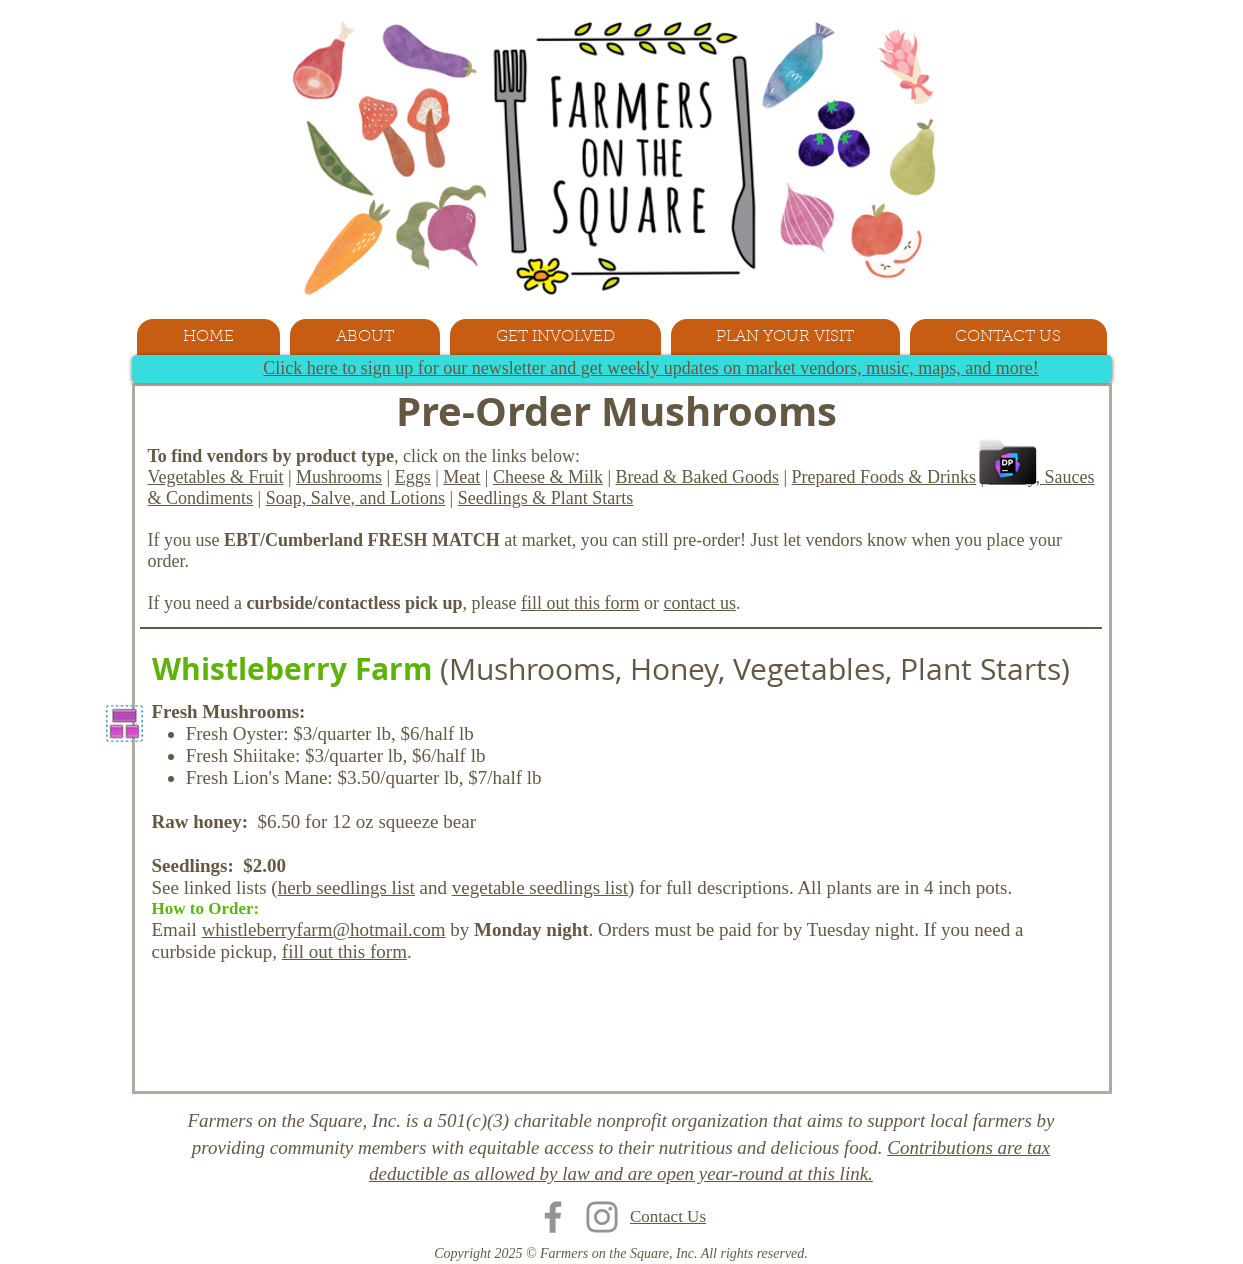 Image resolution: width=1243 pixels, height=1264 pixels. I want to click on select all items in the current view, so click(124, 723).